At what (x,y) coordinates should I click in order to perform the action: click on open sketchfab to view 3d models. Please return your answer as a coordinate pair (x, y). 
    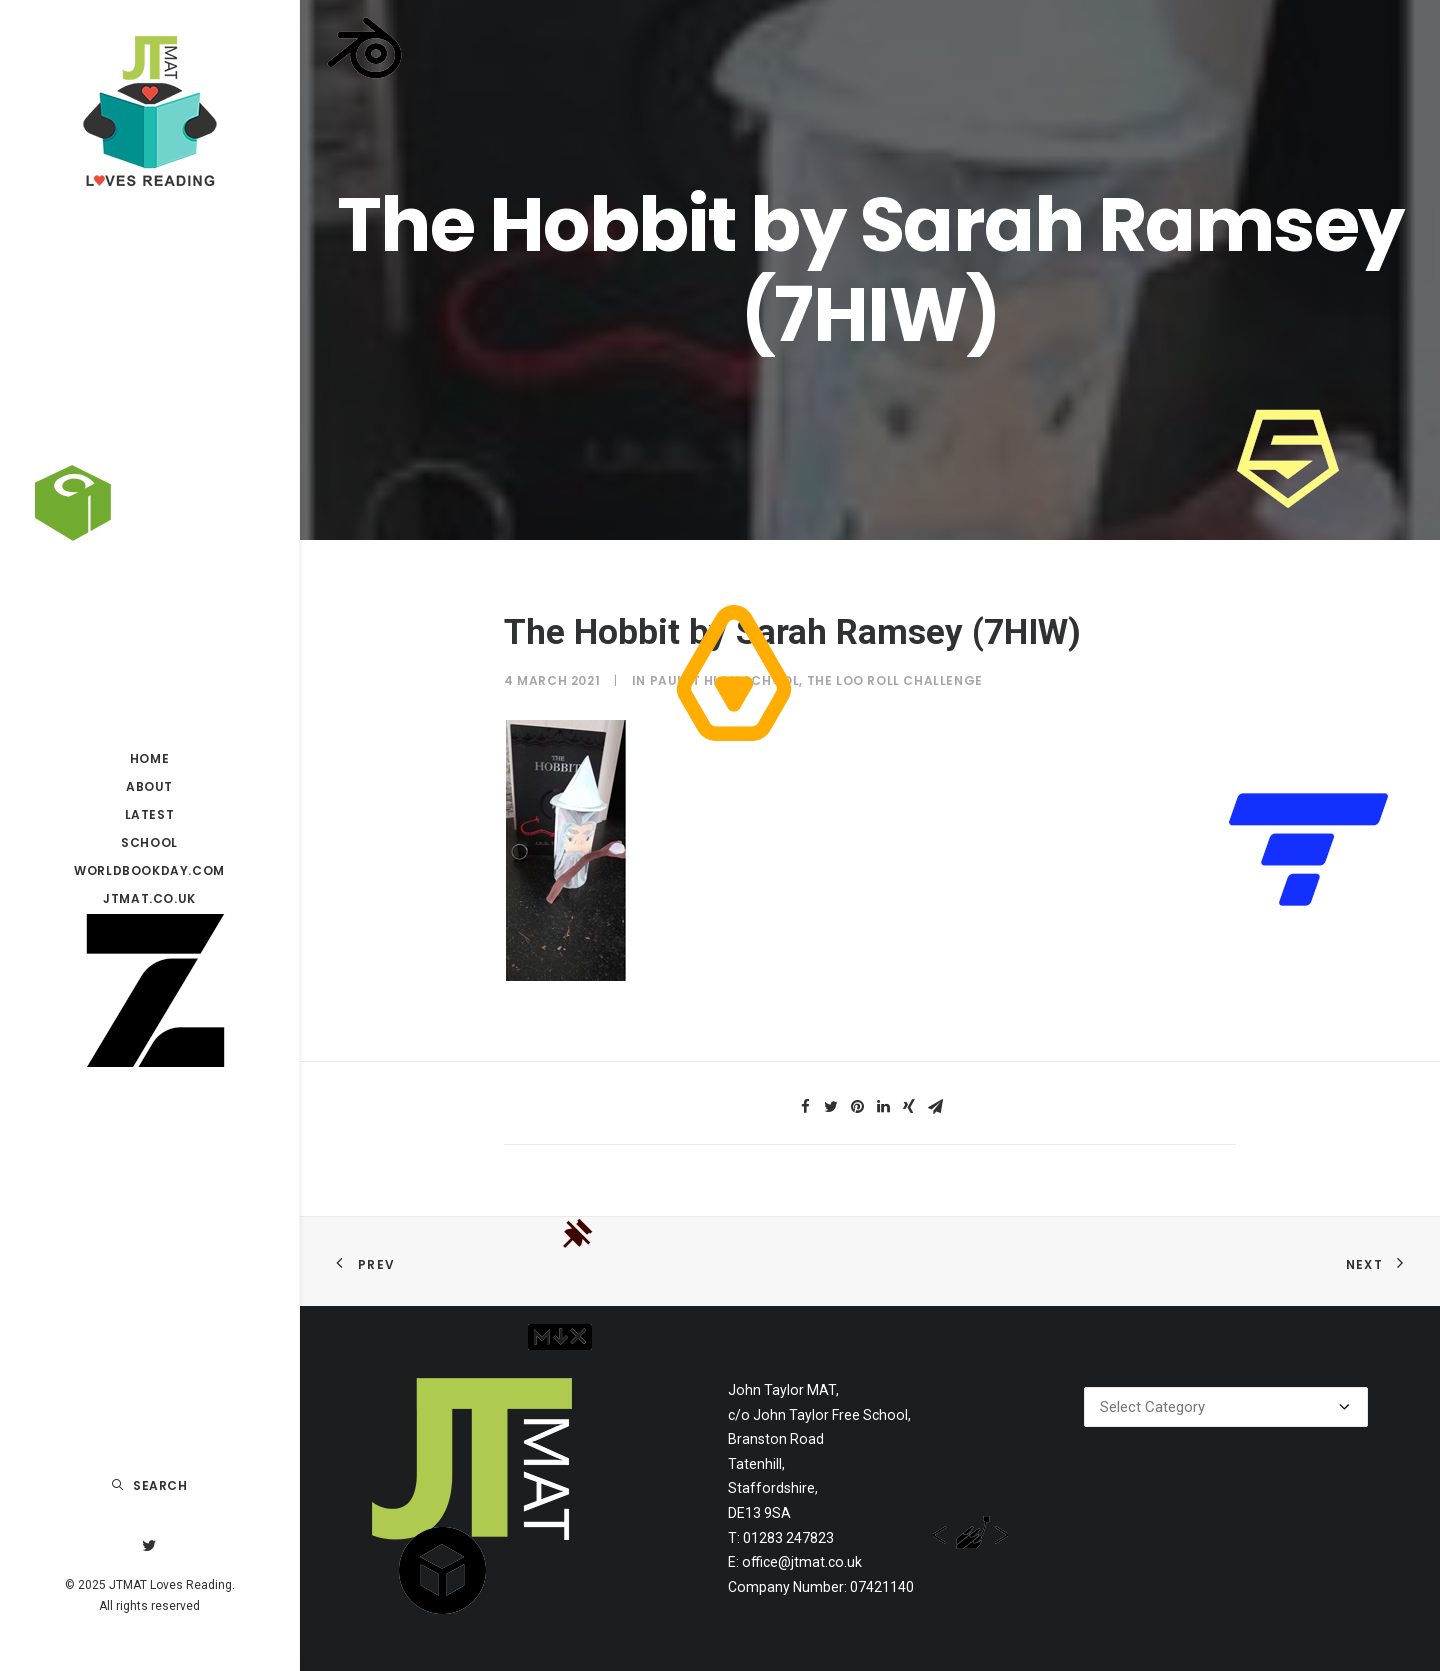
    Looking at the image, I should click on (442, 1570).